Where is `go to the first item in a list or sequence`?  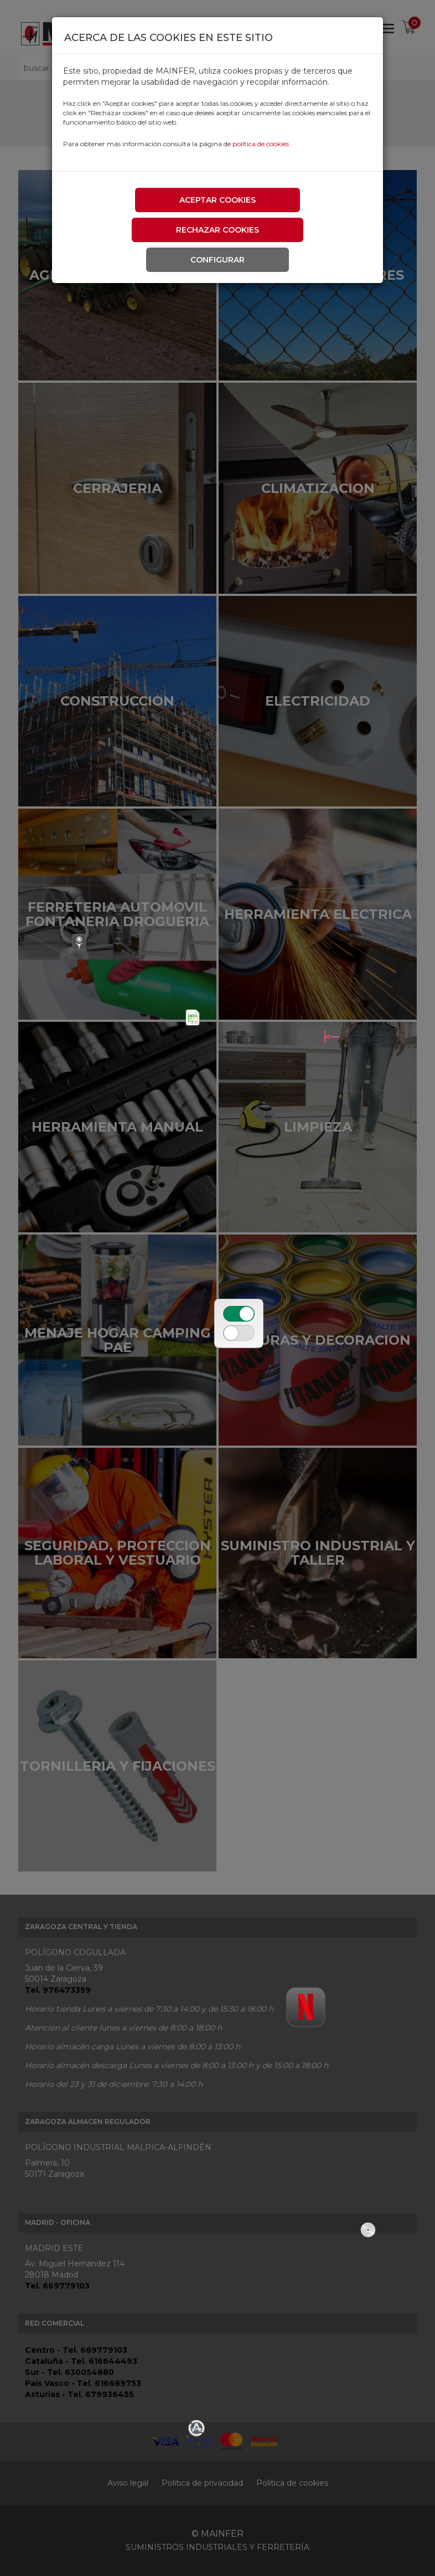 go to the first item in a list or sequence is located at coordinates (332, 1037).